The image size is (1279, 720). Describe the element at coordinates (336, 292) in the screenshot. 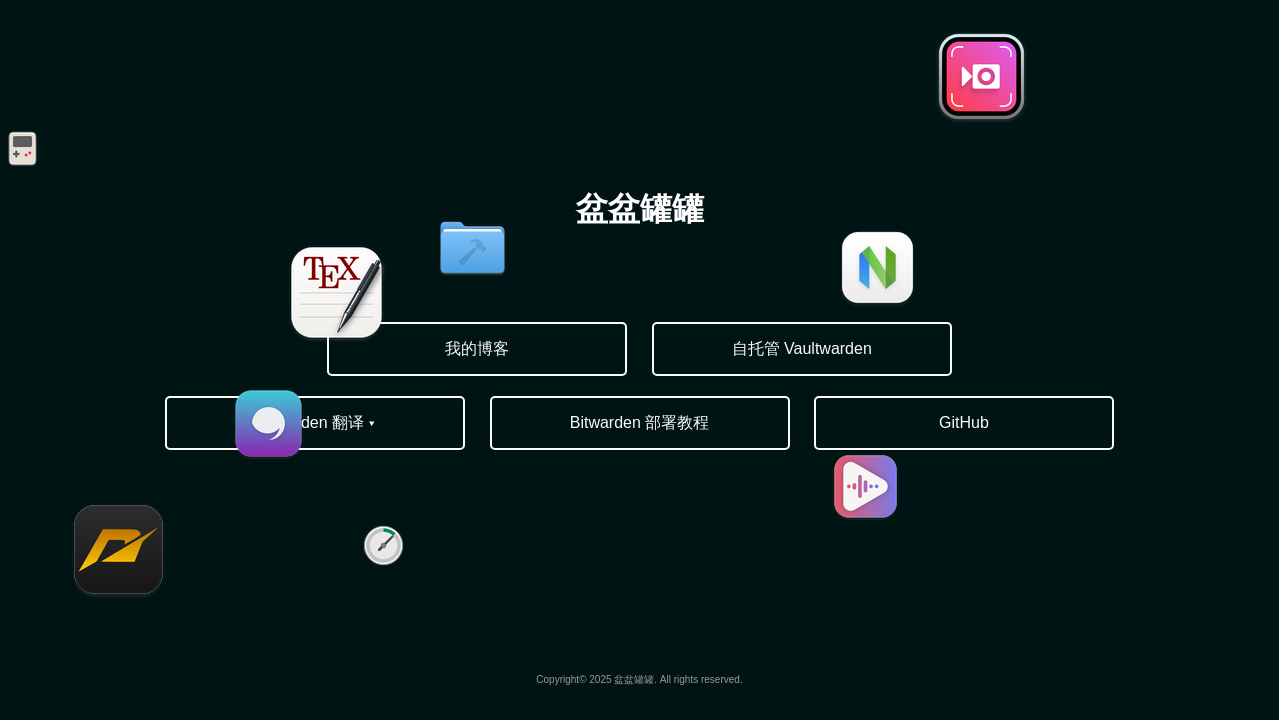

I see `open texstudio latex editor` at that location.